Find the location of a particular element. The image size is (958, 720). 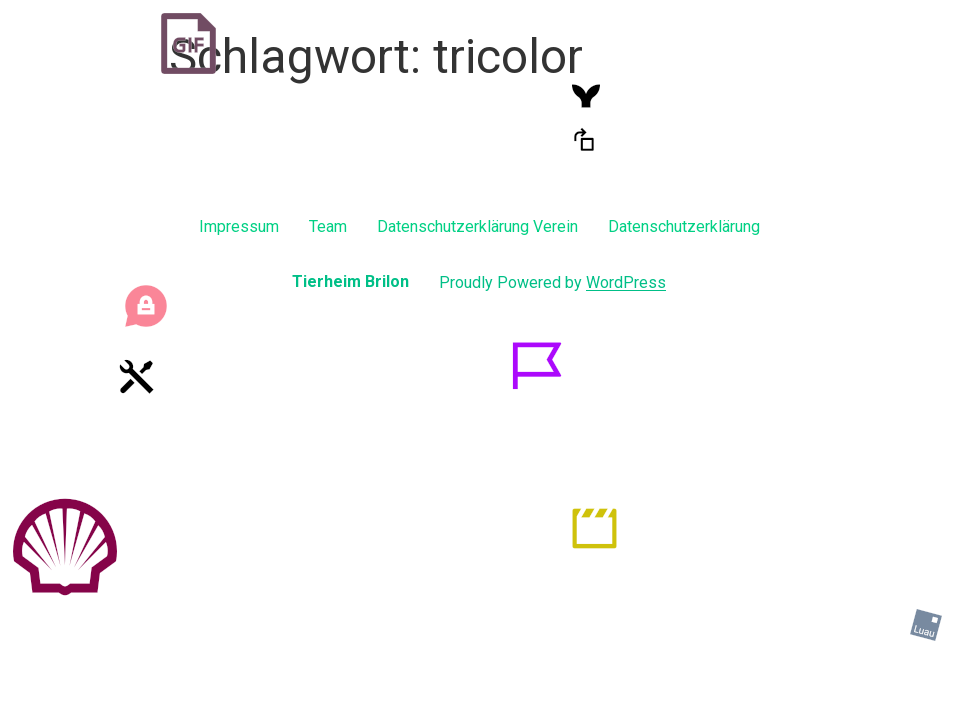

shell oil company logo is located at coordinates (65, 547).